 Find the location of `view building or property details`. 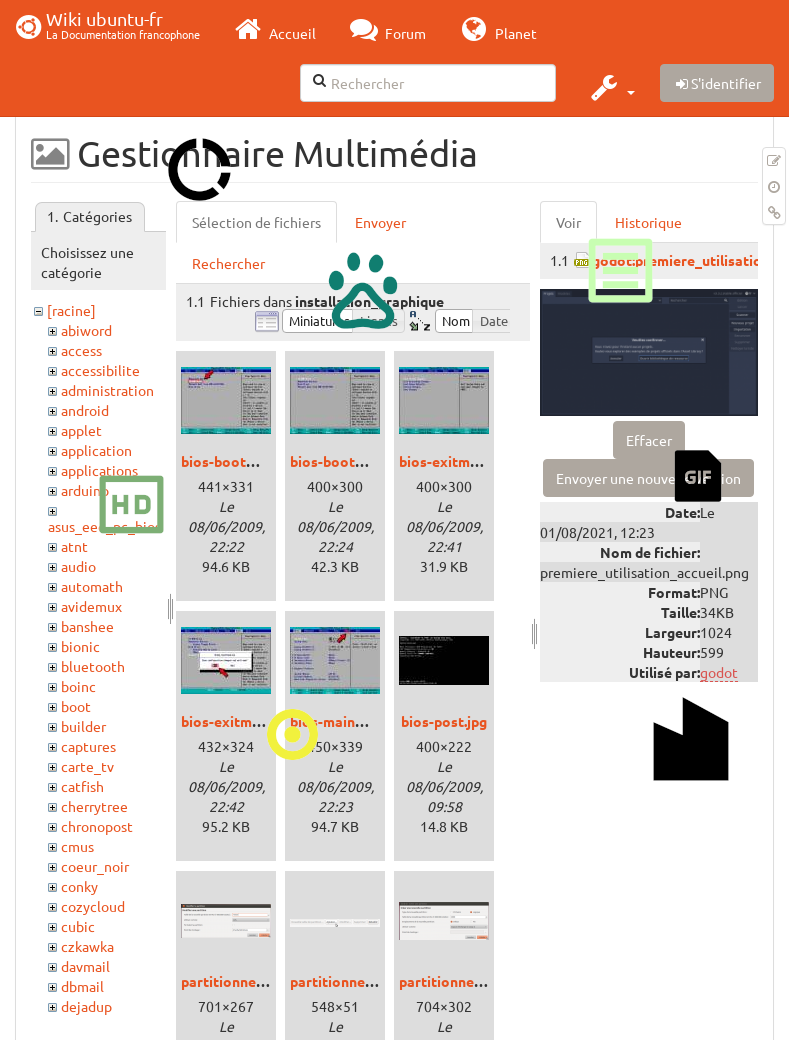

view building or property details is located at coordinates (691, 743).